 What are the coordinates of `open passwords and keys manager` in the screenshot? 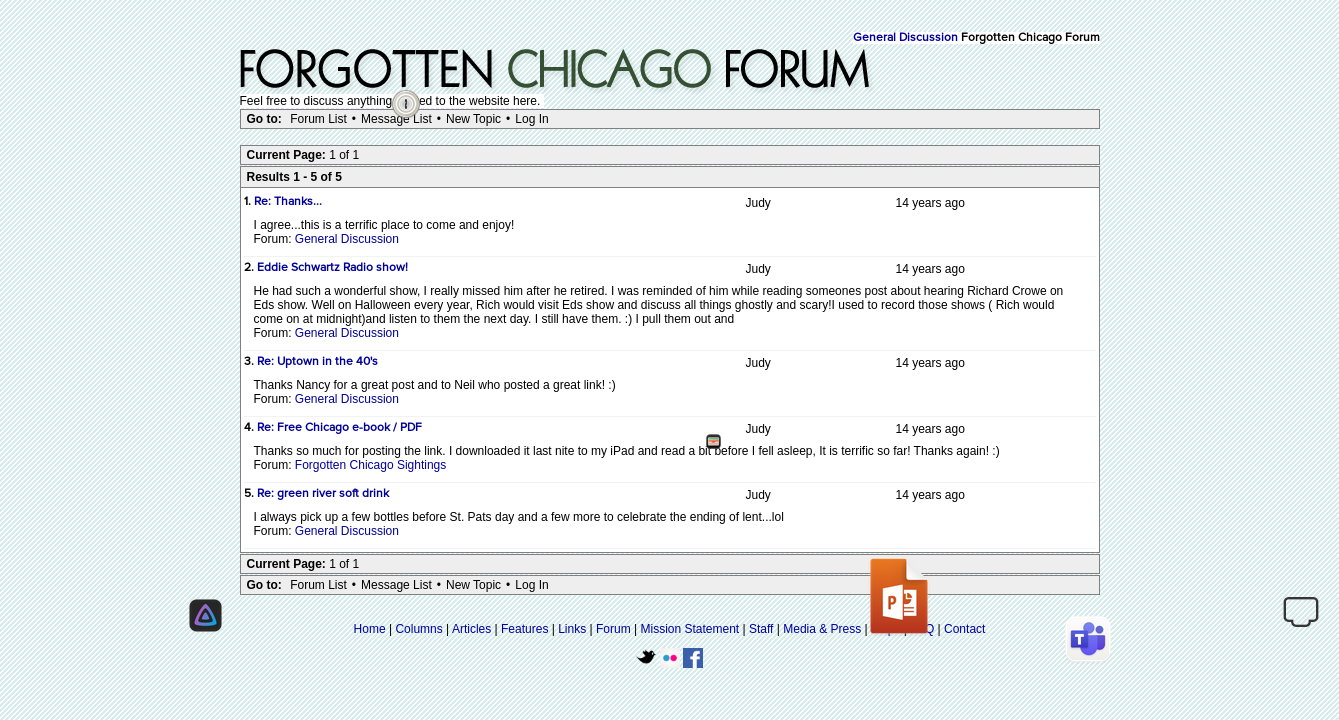 It's located at (406, 104).